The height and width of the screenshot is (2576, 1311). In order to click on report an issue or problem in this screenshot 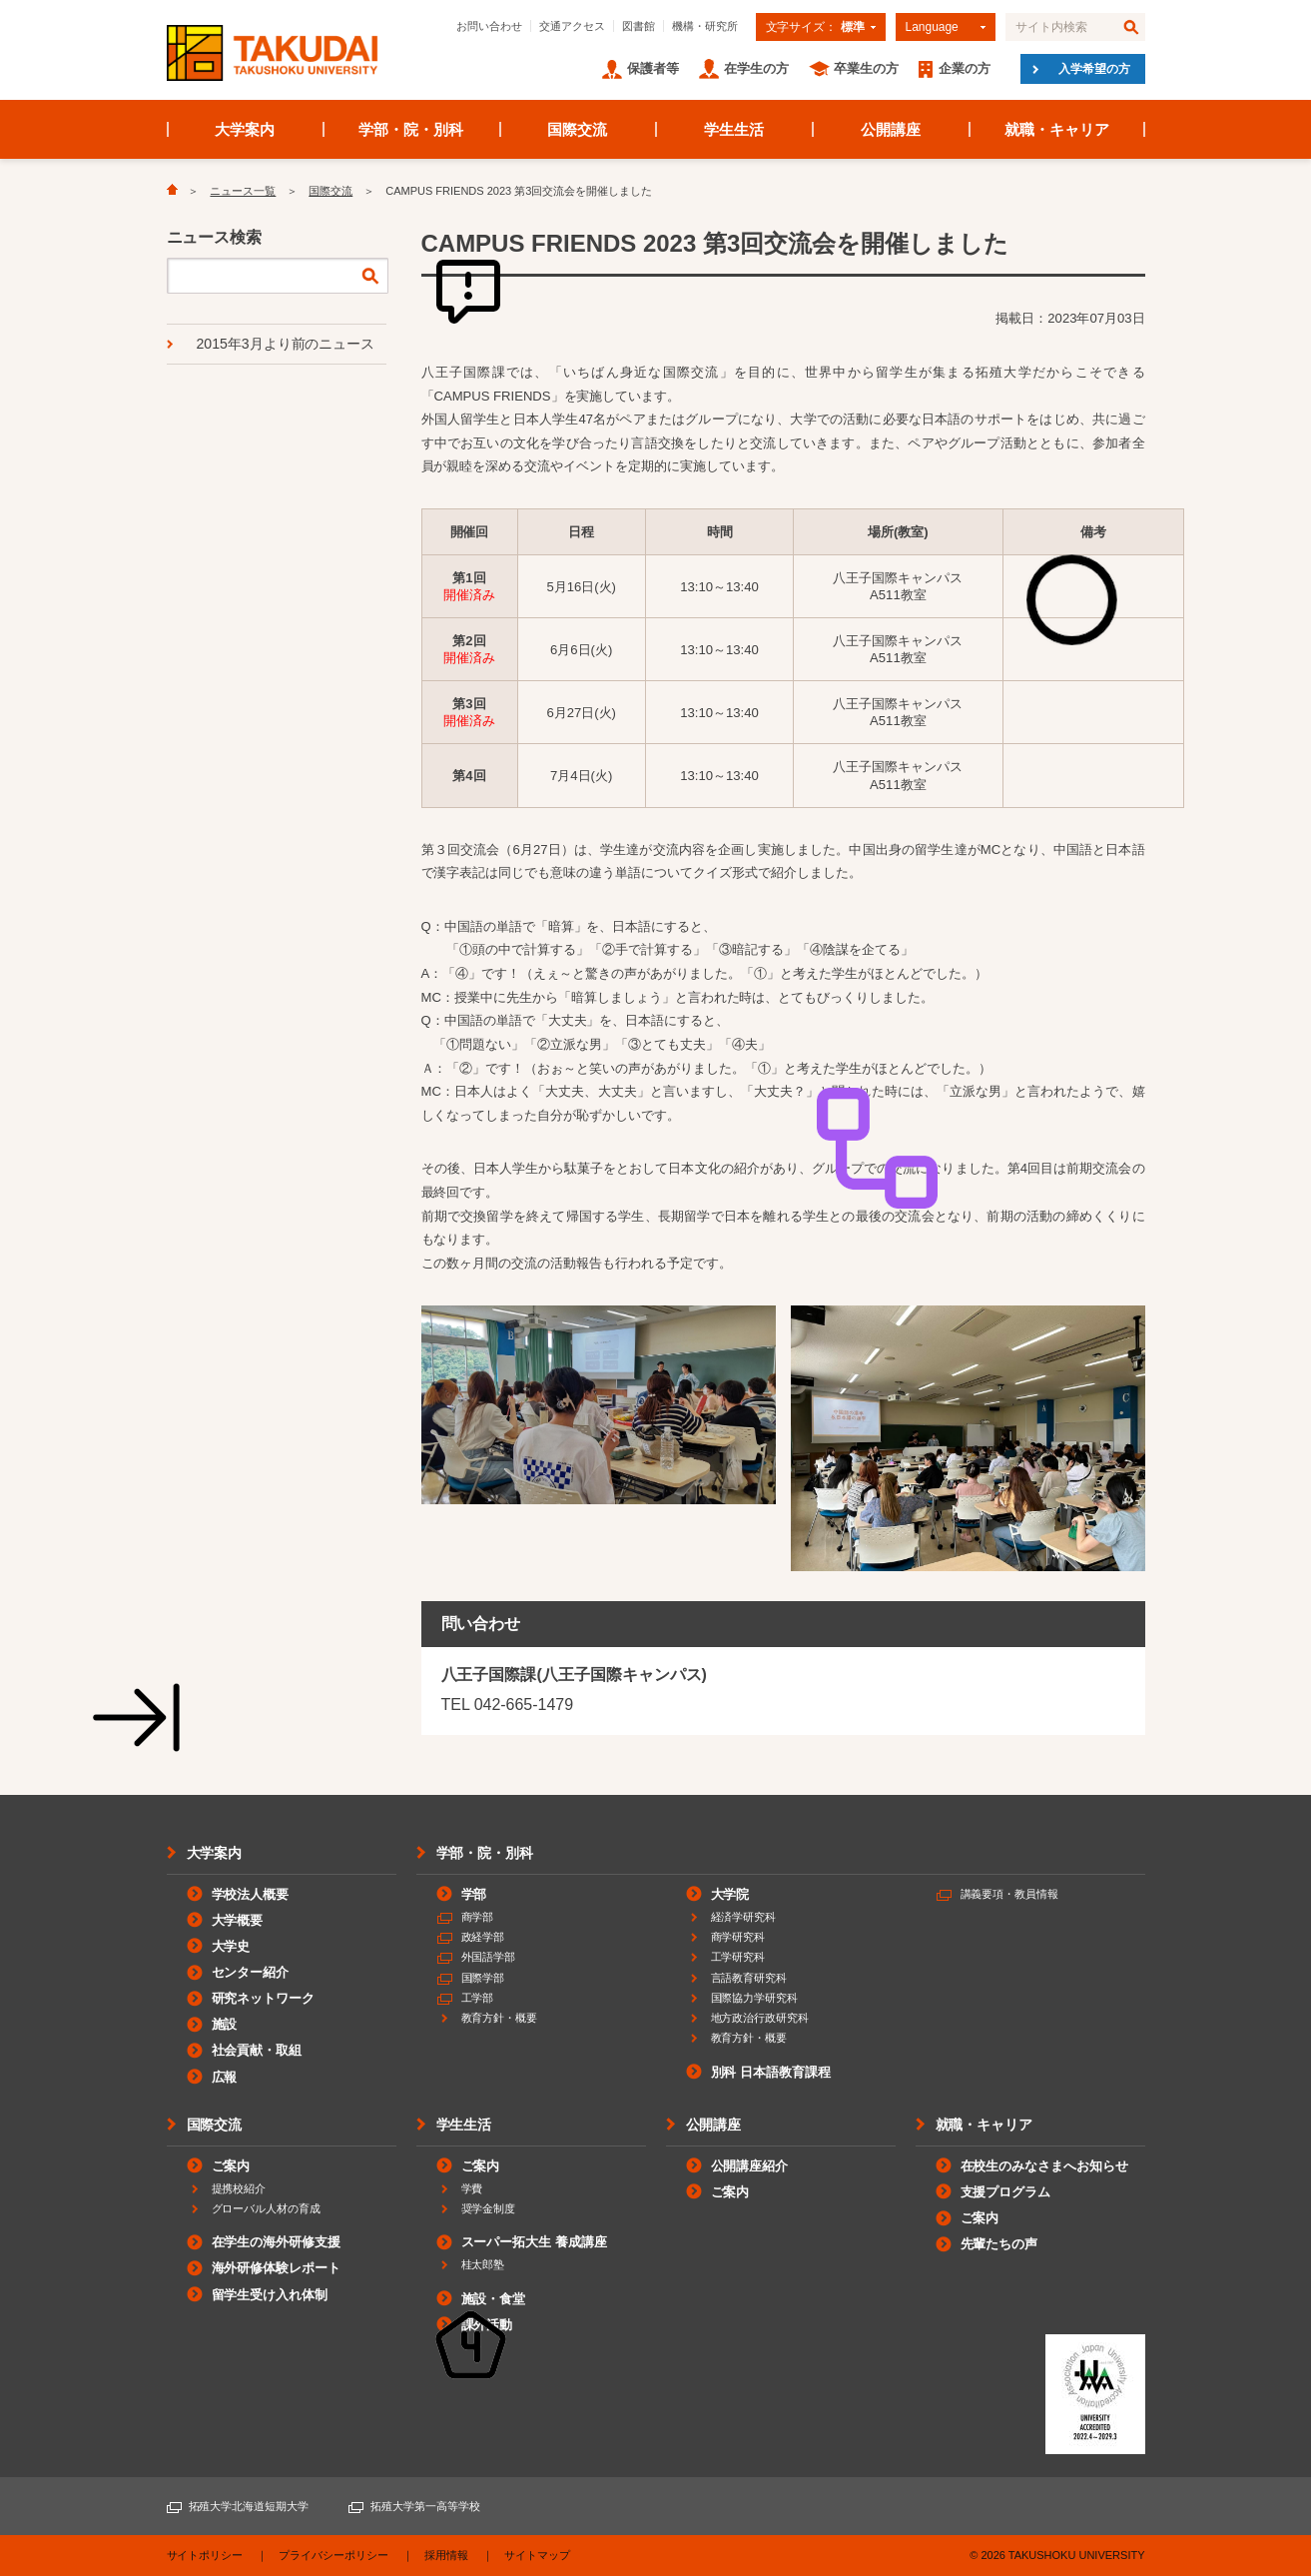, I will do `click(468, 292)`.